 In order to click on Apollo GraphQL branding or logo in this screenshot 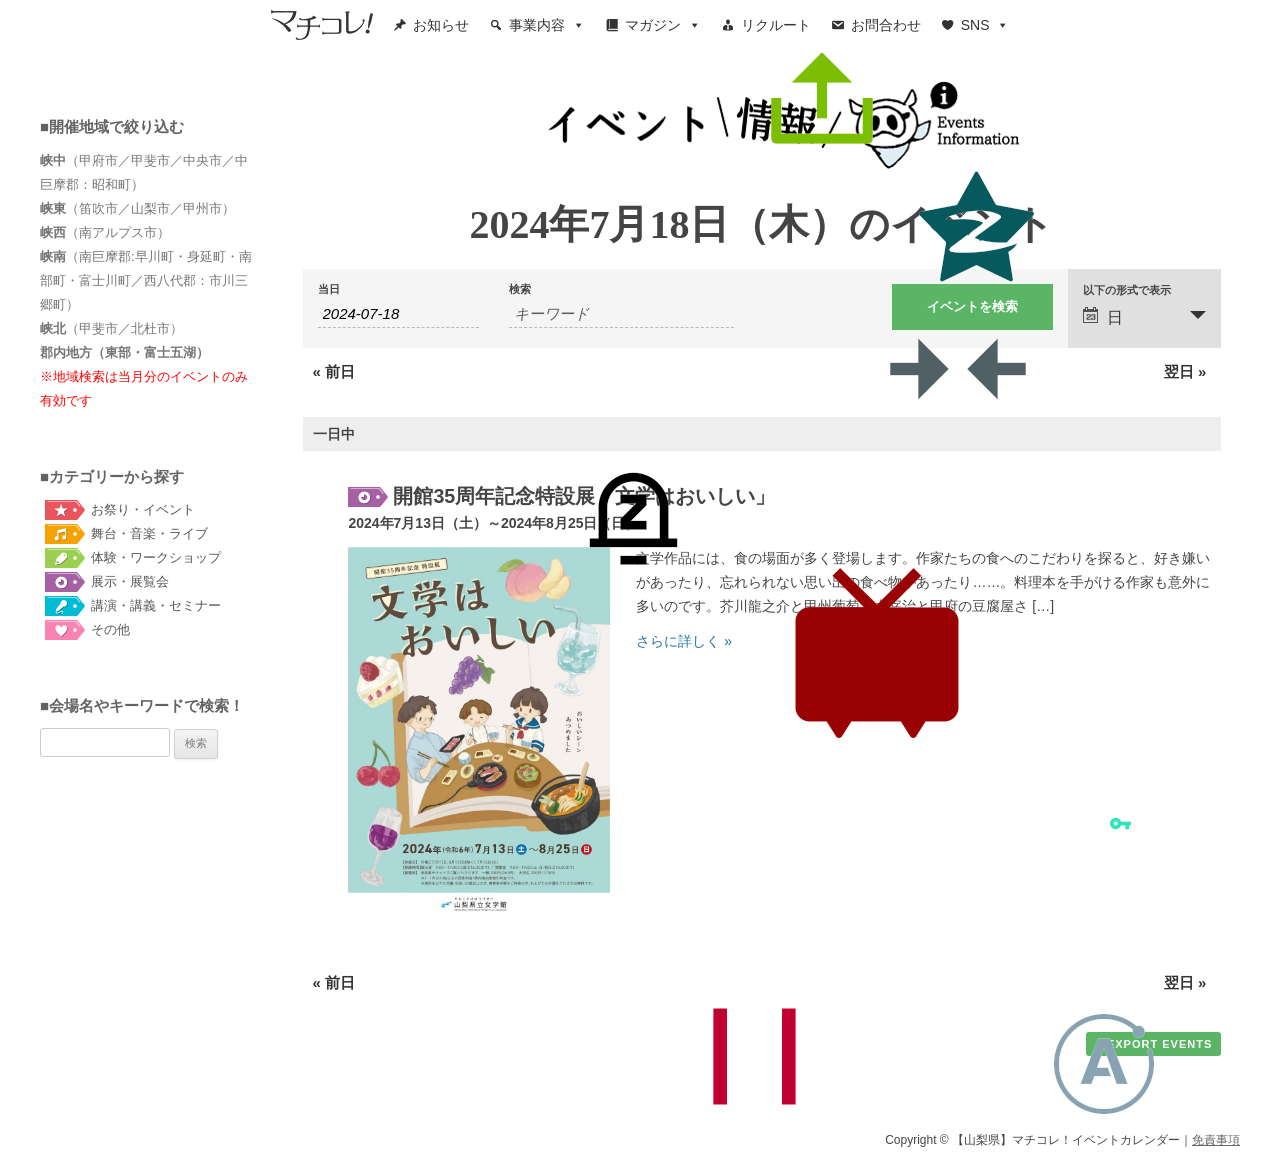, I will do `click(1104, 1064)`.